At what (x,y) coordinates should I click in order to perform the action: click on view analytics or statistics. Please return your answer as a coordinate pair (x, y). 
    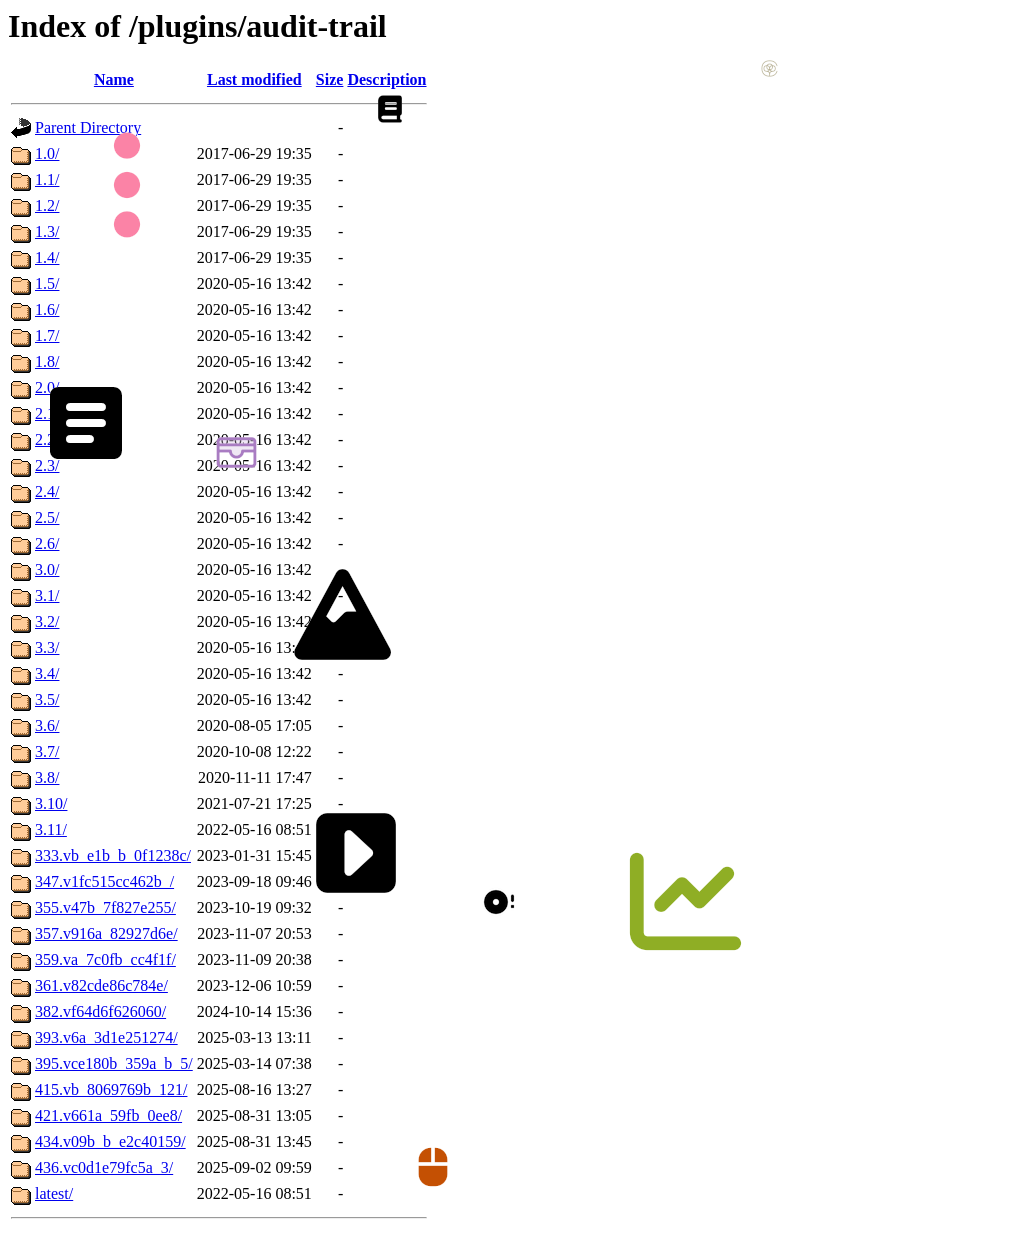
    Looking at the image, I should click on (685, 901).